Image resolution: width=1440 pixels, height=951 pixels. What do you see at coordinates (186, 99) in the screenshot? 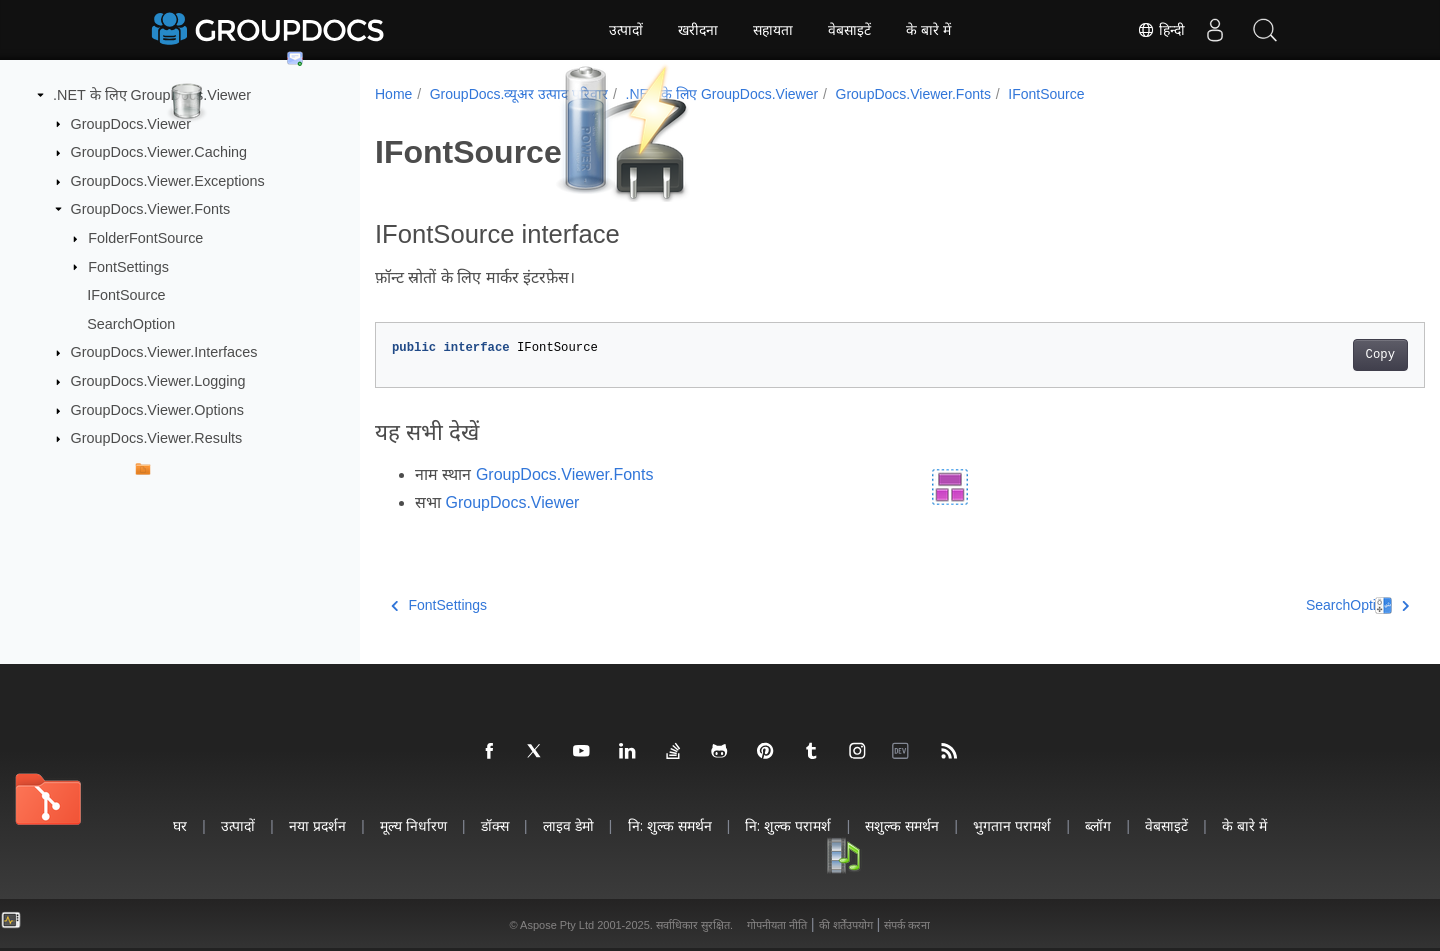
I see `open the trash or recycle bin` at bounding box center [186, 99].